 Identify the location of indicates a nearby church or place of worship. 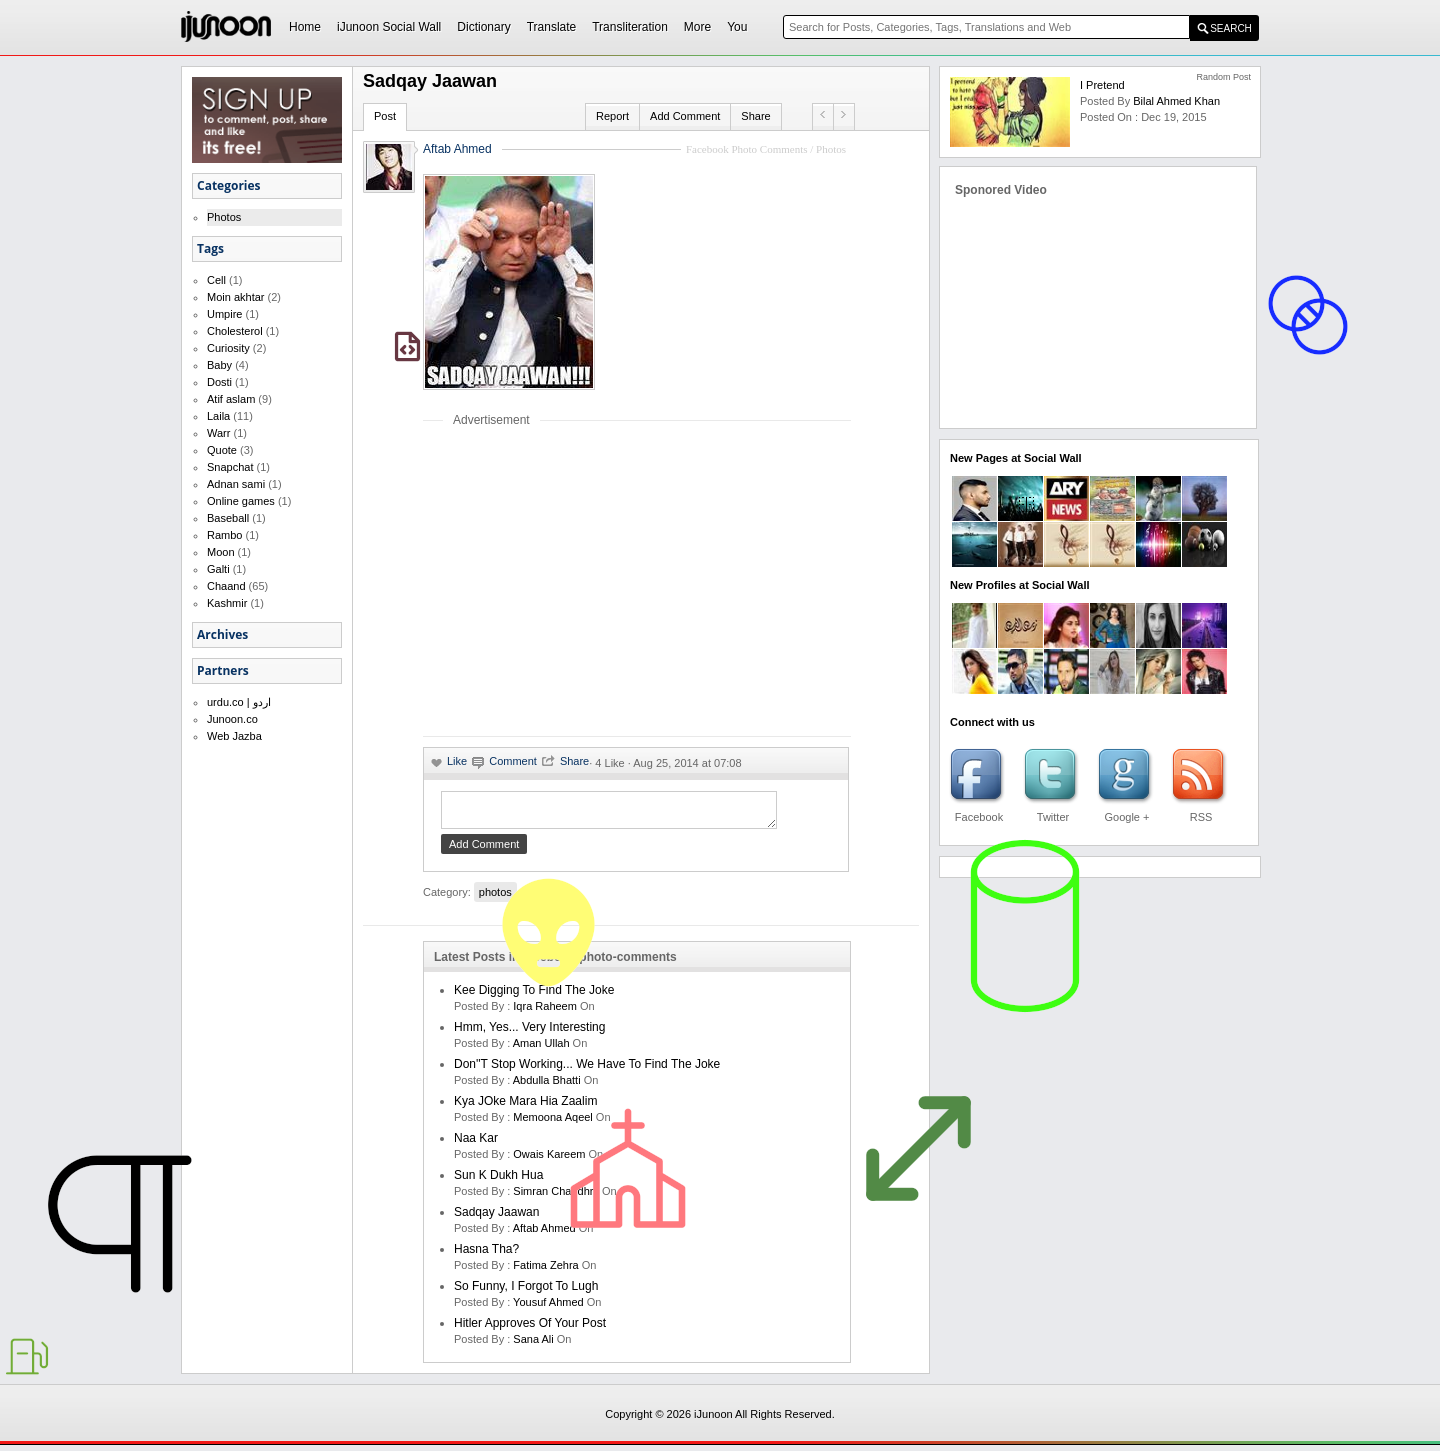
(628, 1175).